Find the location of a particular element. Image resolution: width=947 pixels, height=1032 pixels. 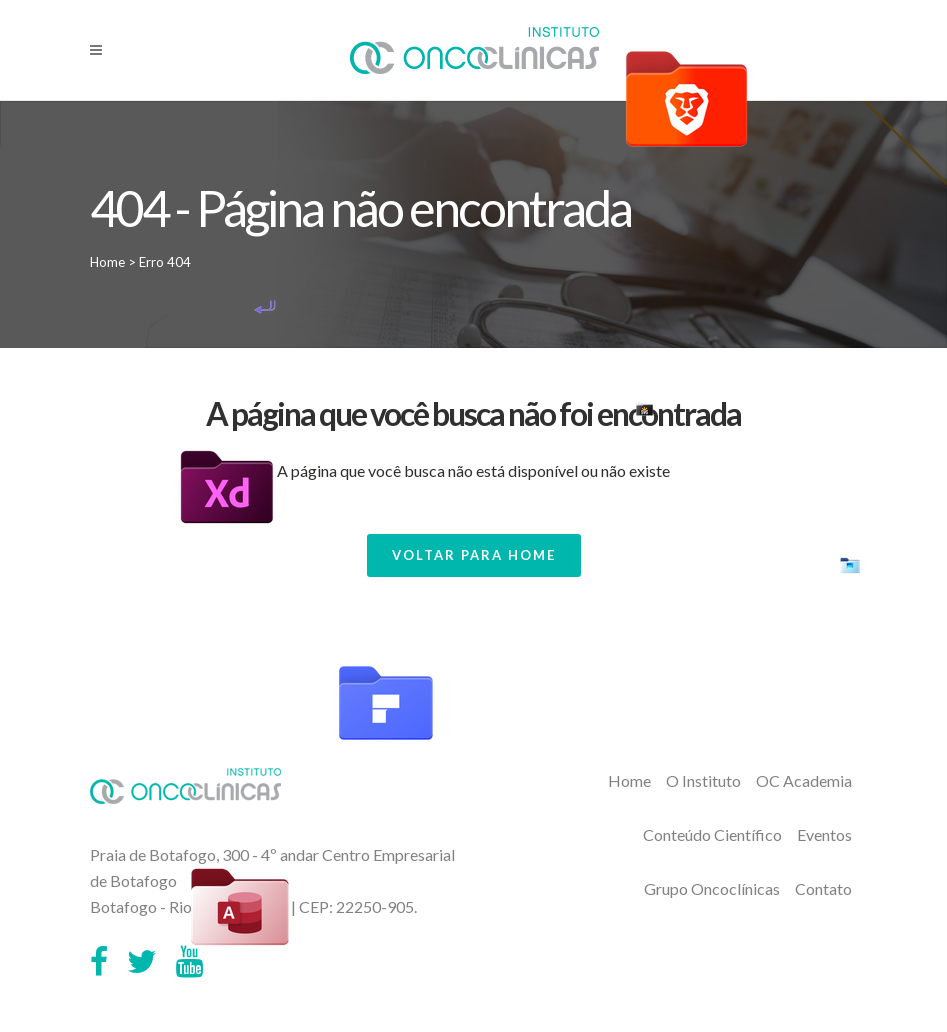

open microsoft warehouse management files is located at coordinates (850, 566).